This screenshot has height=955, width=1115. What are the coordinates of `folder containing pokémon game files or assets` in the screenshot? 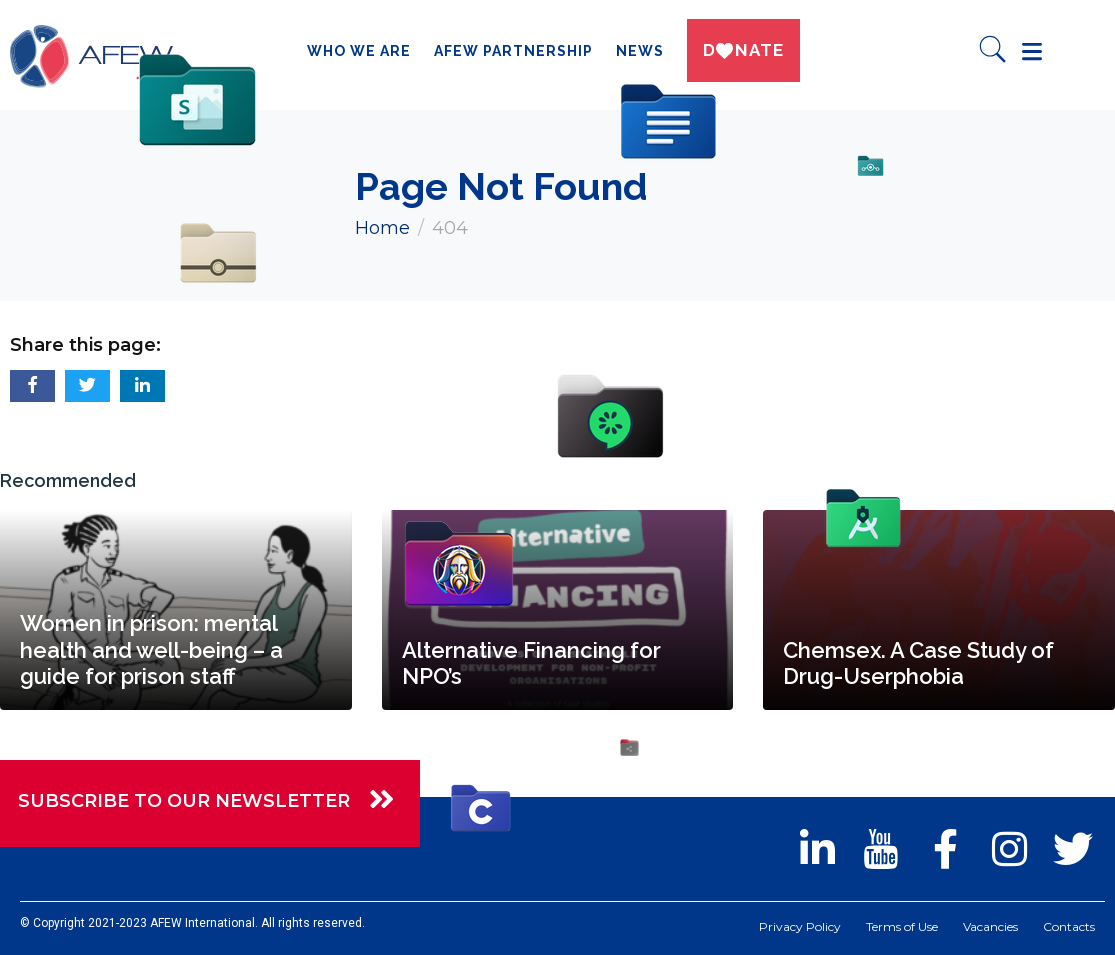 It's located at (218, 255).